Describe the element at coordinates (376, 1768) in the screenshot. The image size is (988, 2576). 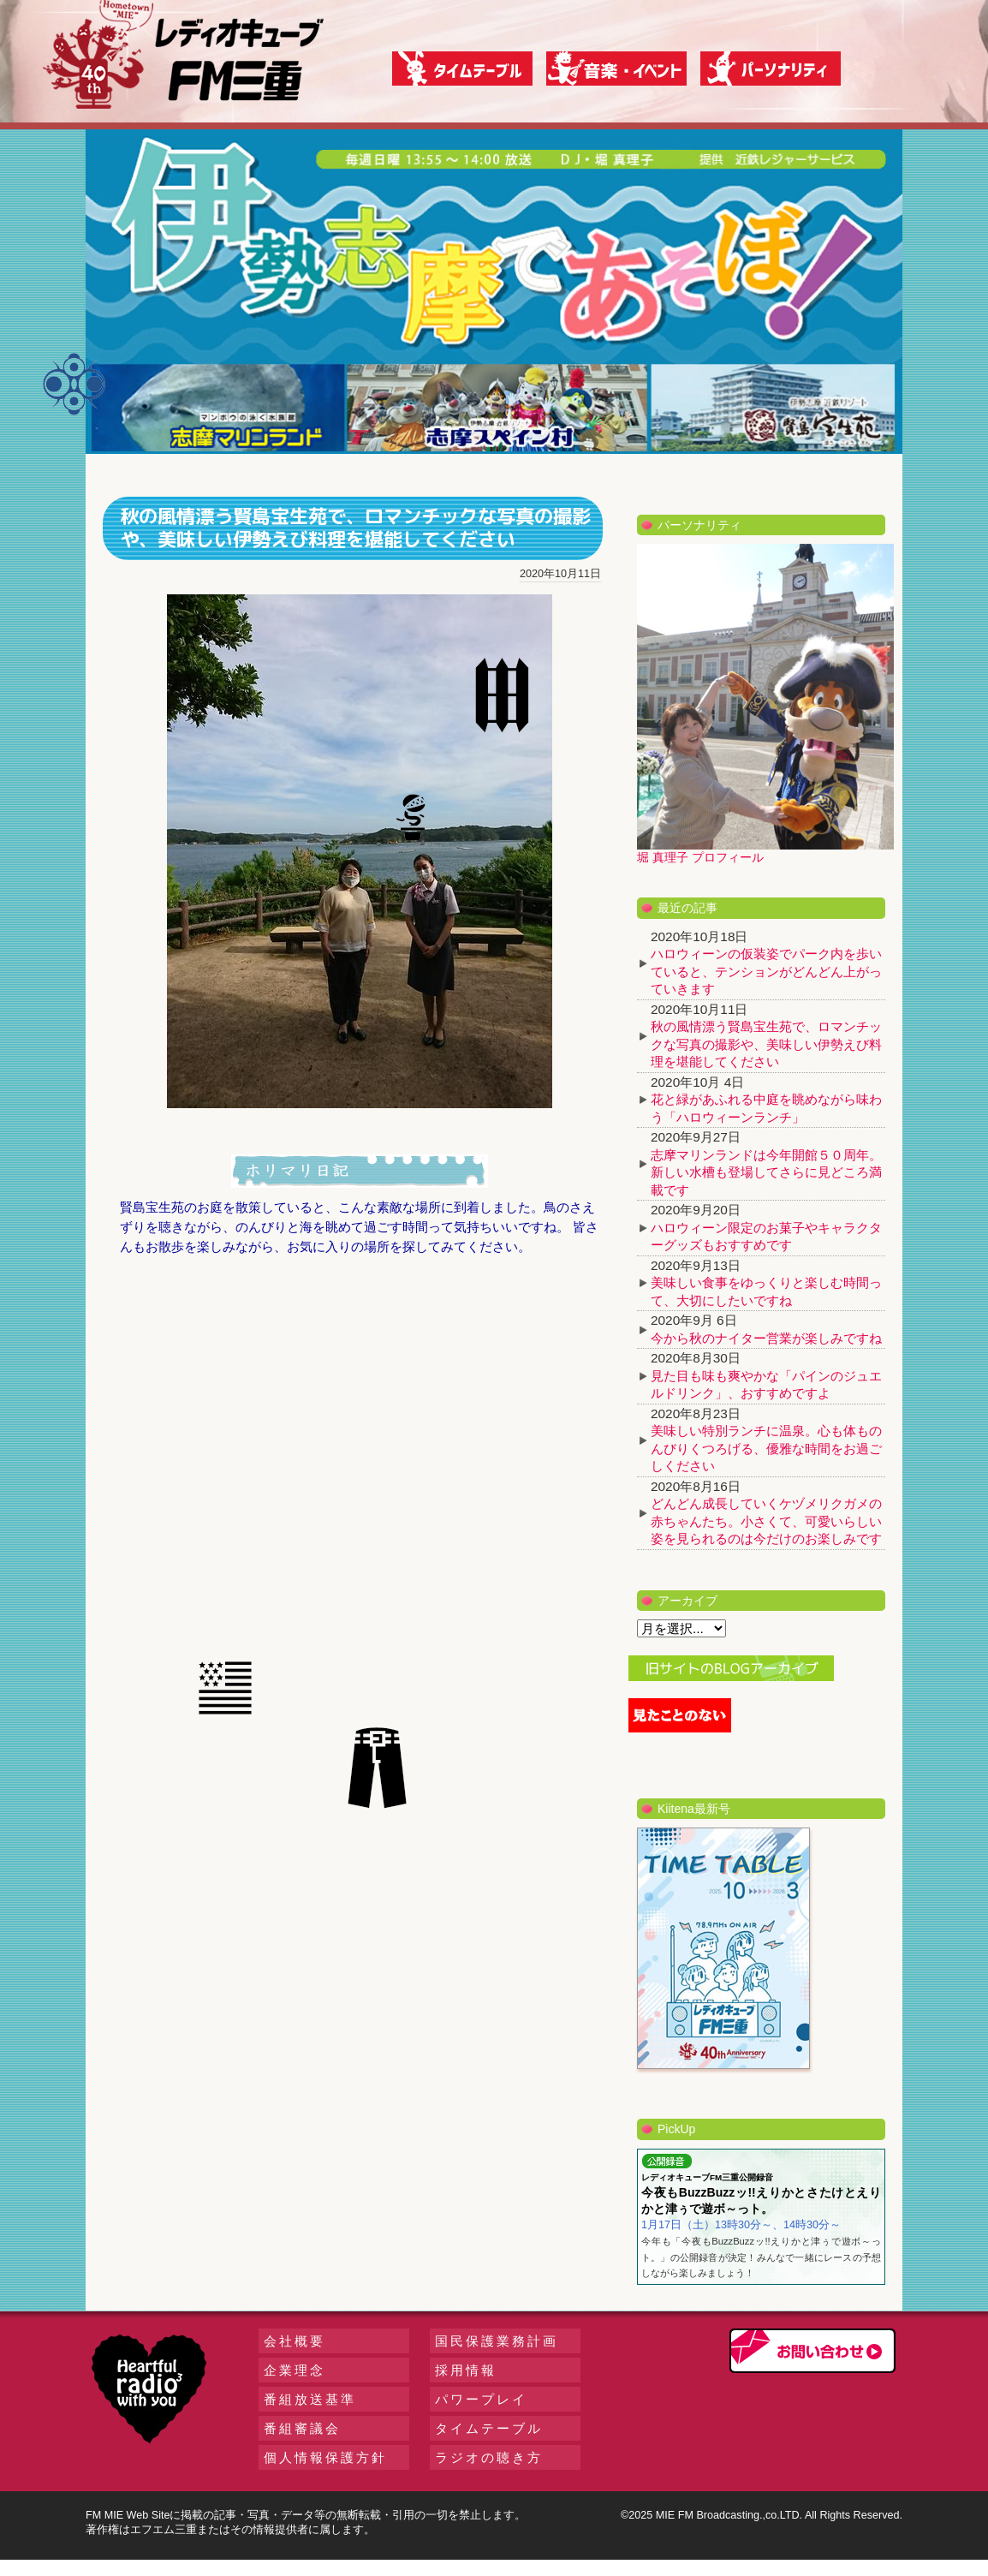
I see `browse pants or bottoms in a clothing app` at that location.